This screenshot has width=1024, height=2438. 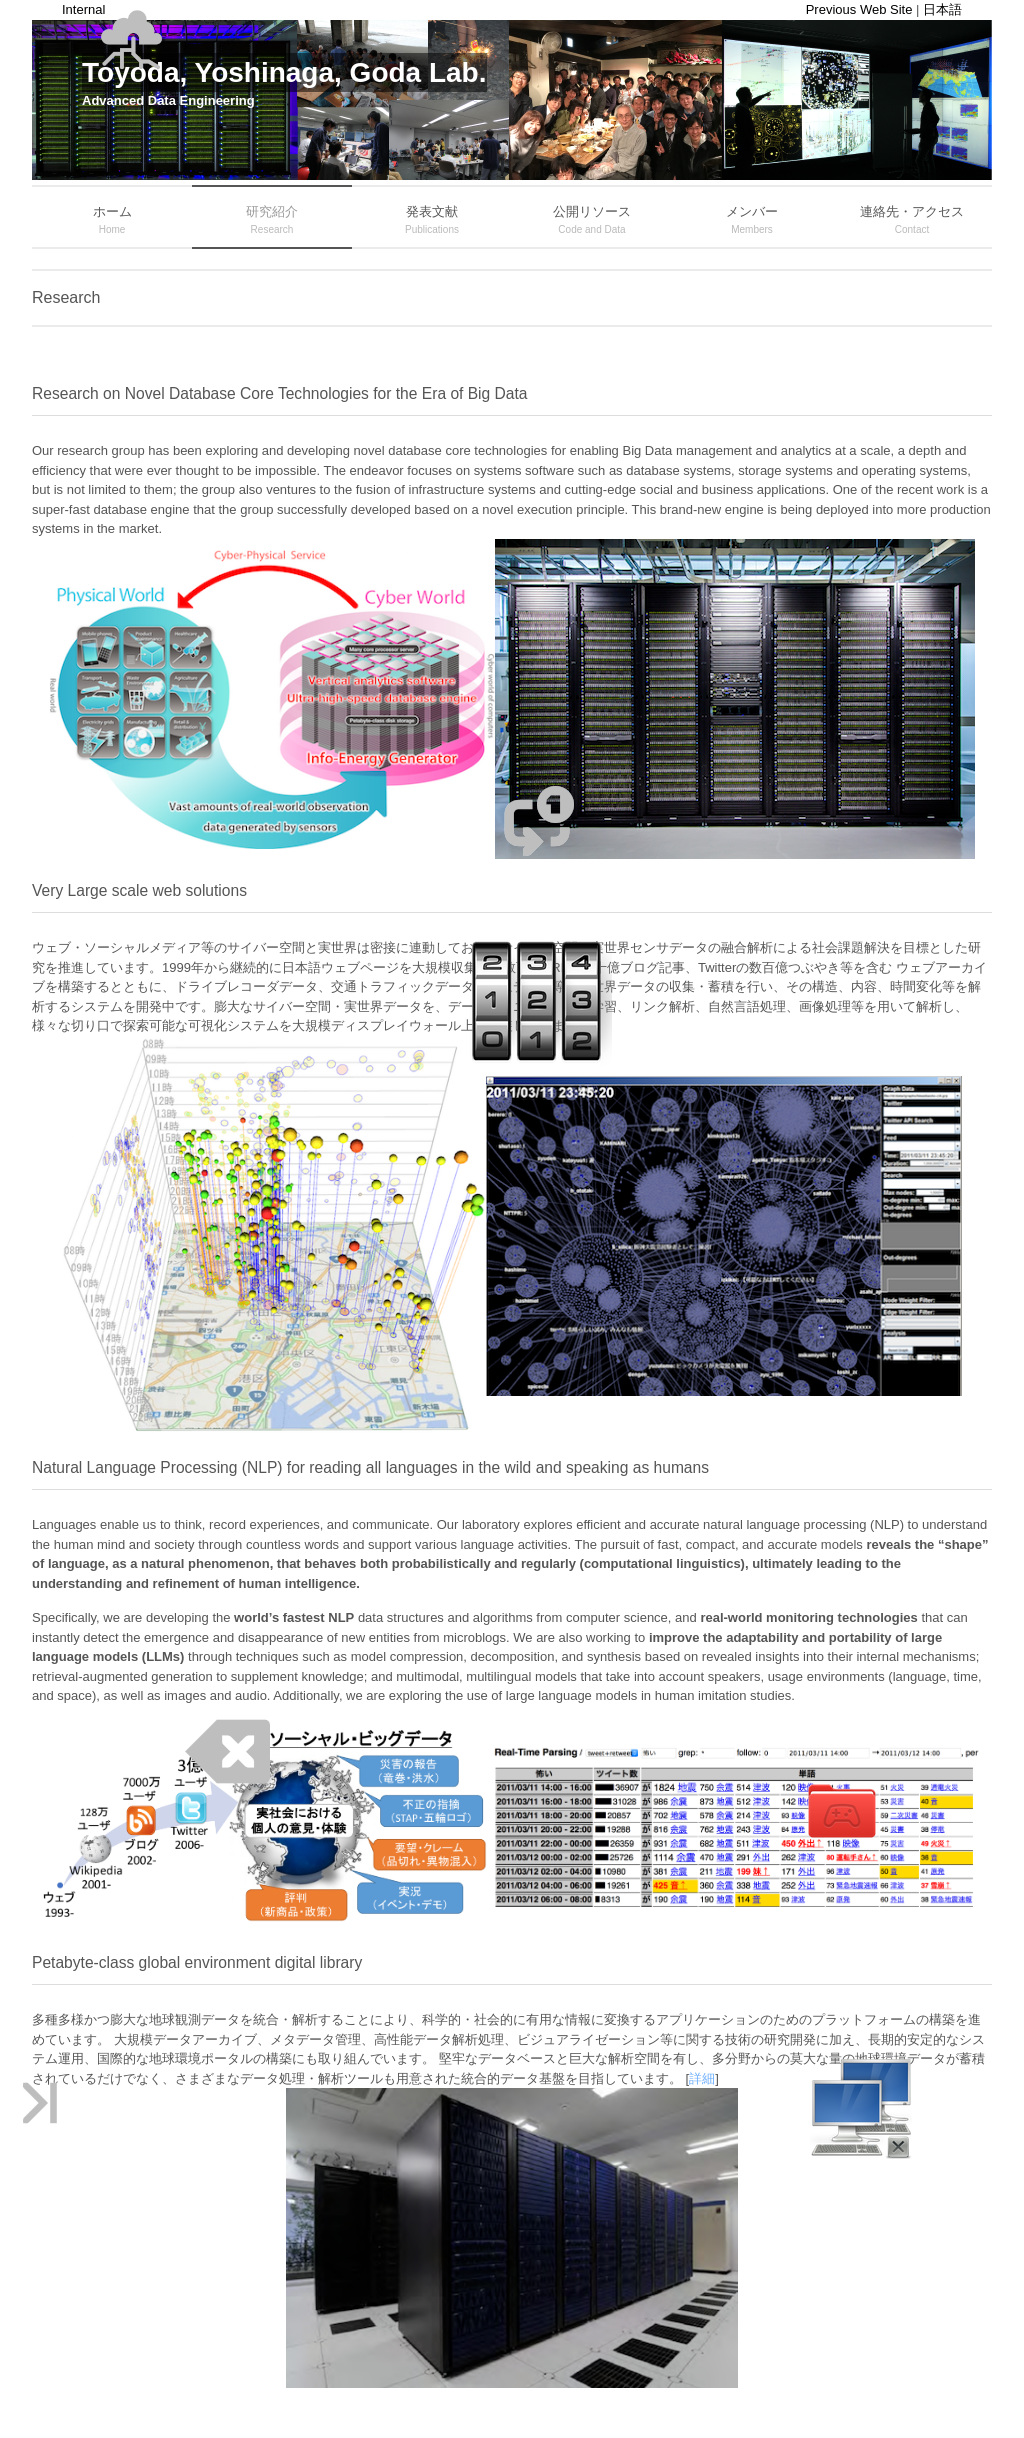 I want to click on indicates no network connection available, so click(x=860, y=2107).